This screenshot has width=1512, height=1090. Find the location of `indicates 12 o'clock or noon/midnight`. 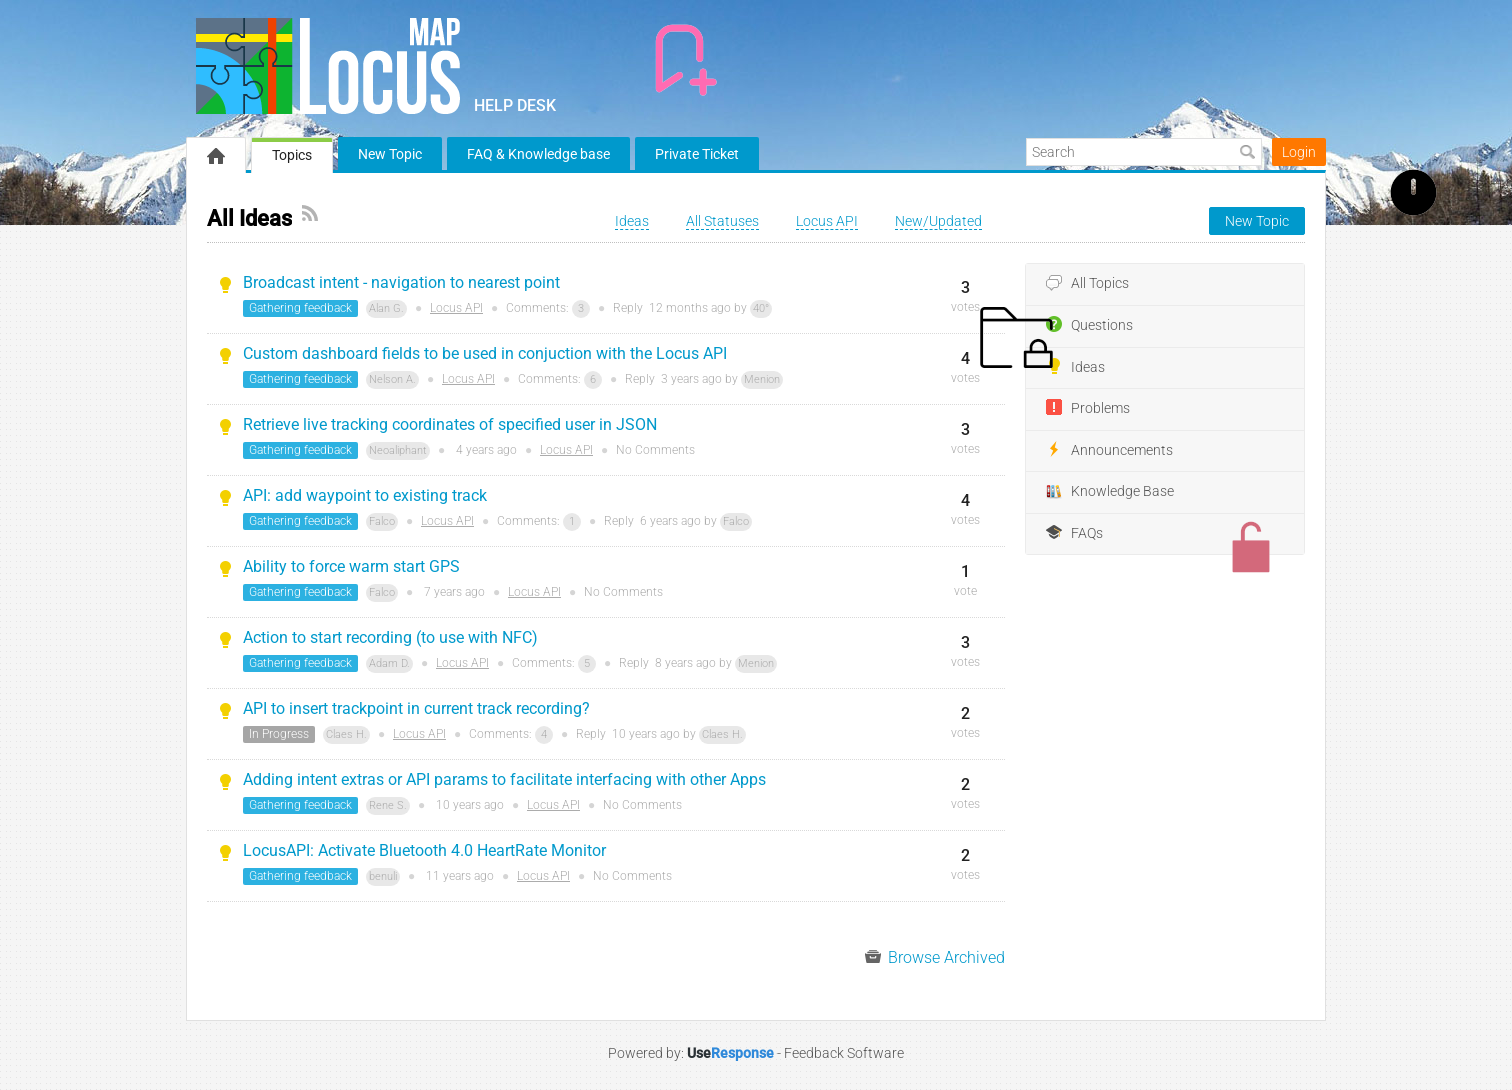

indicates 12 o'clock or noon/midnight is located at coordinates (1413, 192).